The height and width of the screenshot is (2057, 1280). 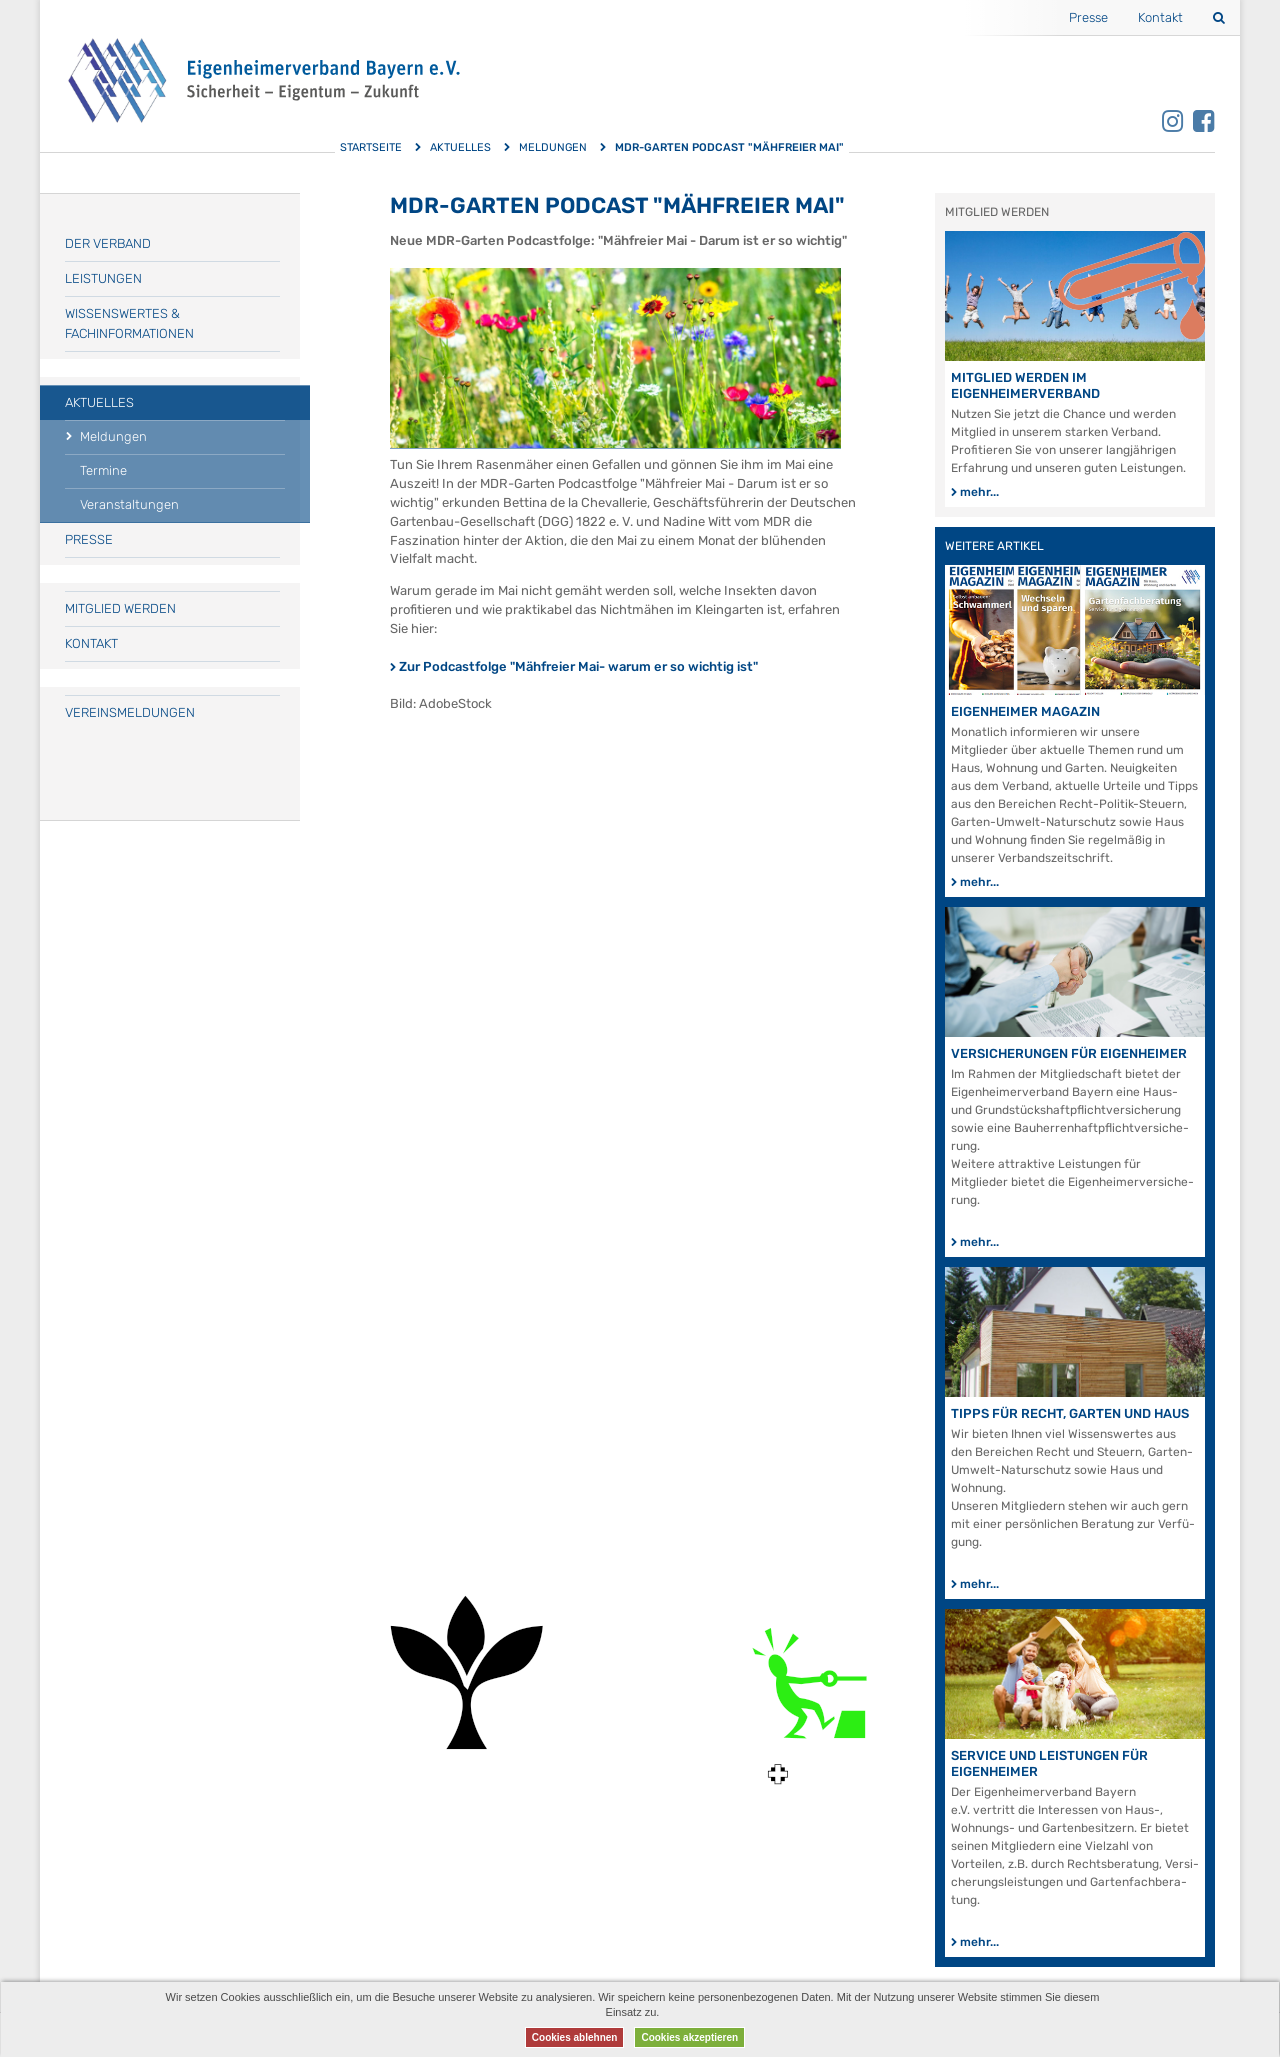 I want to click on access health or medical features, so click(x=778, y=1774).